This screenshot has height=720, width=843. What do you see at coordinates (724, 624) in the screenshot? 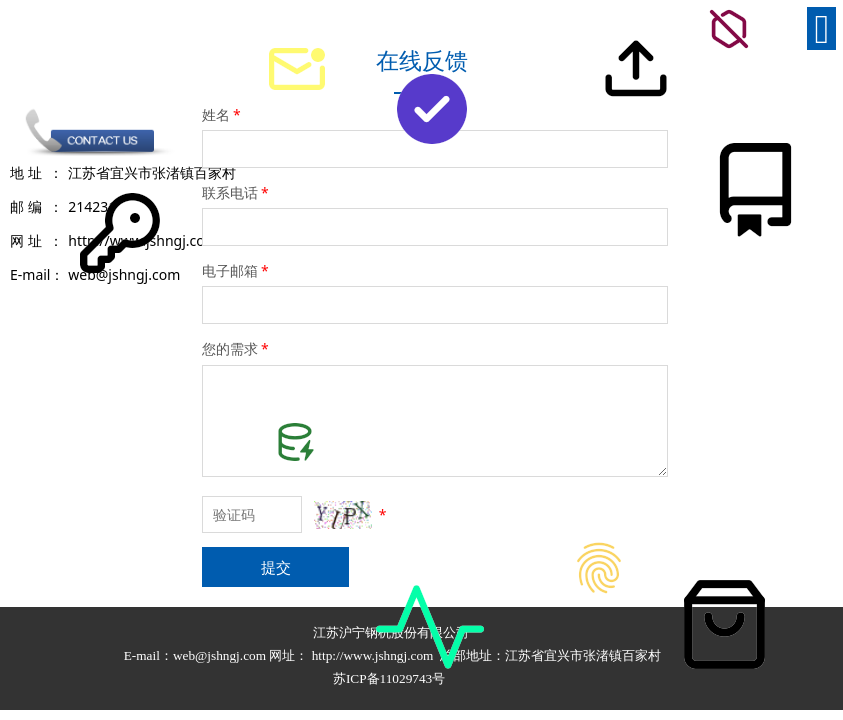
I see `view your shopping cart` at bounding box center [724, 624].